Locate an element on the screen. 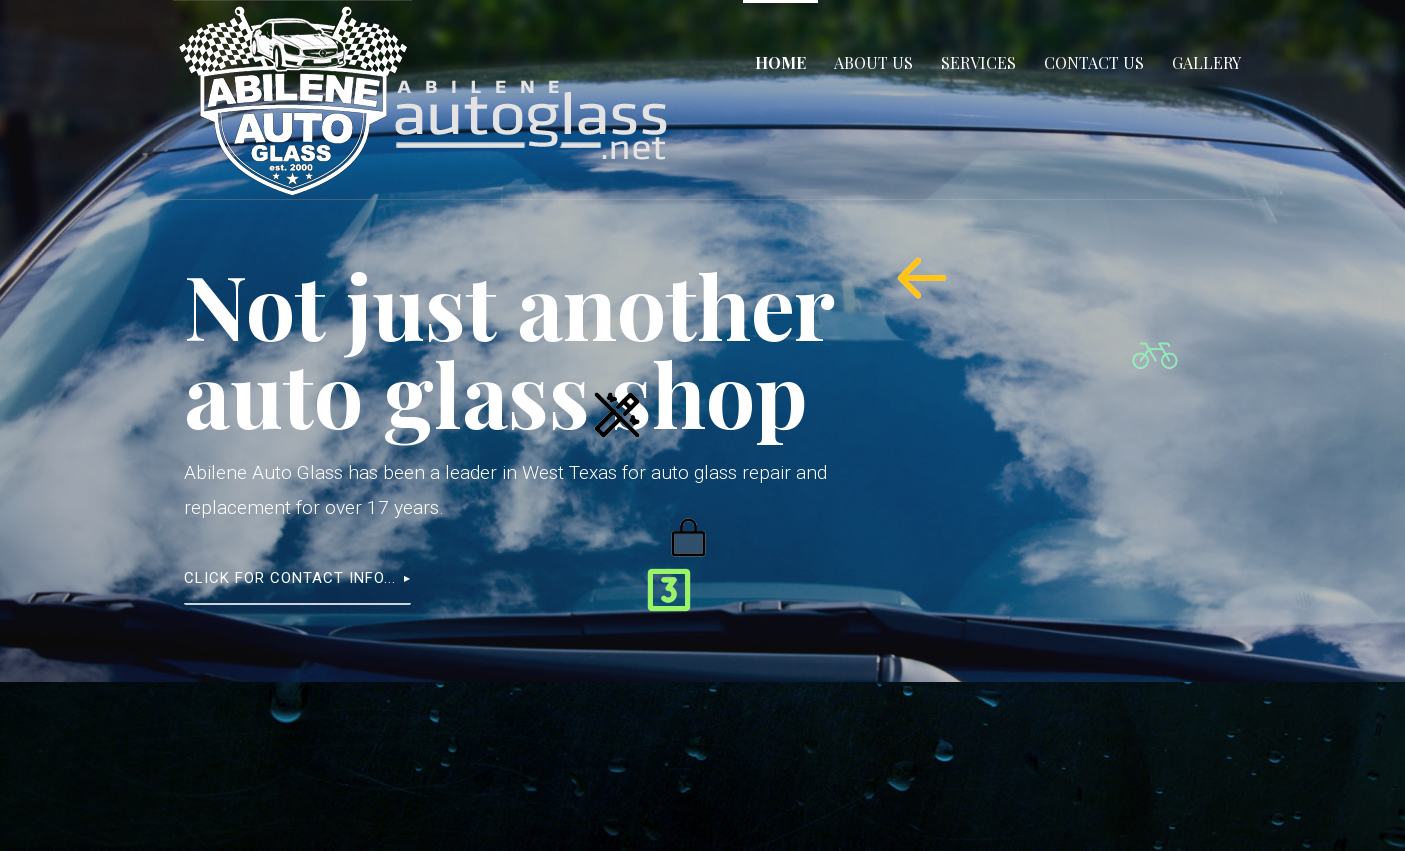  go back to the previous screen is located at coordinates (922, 278).